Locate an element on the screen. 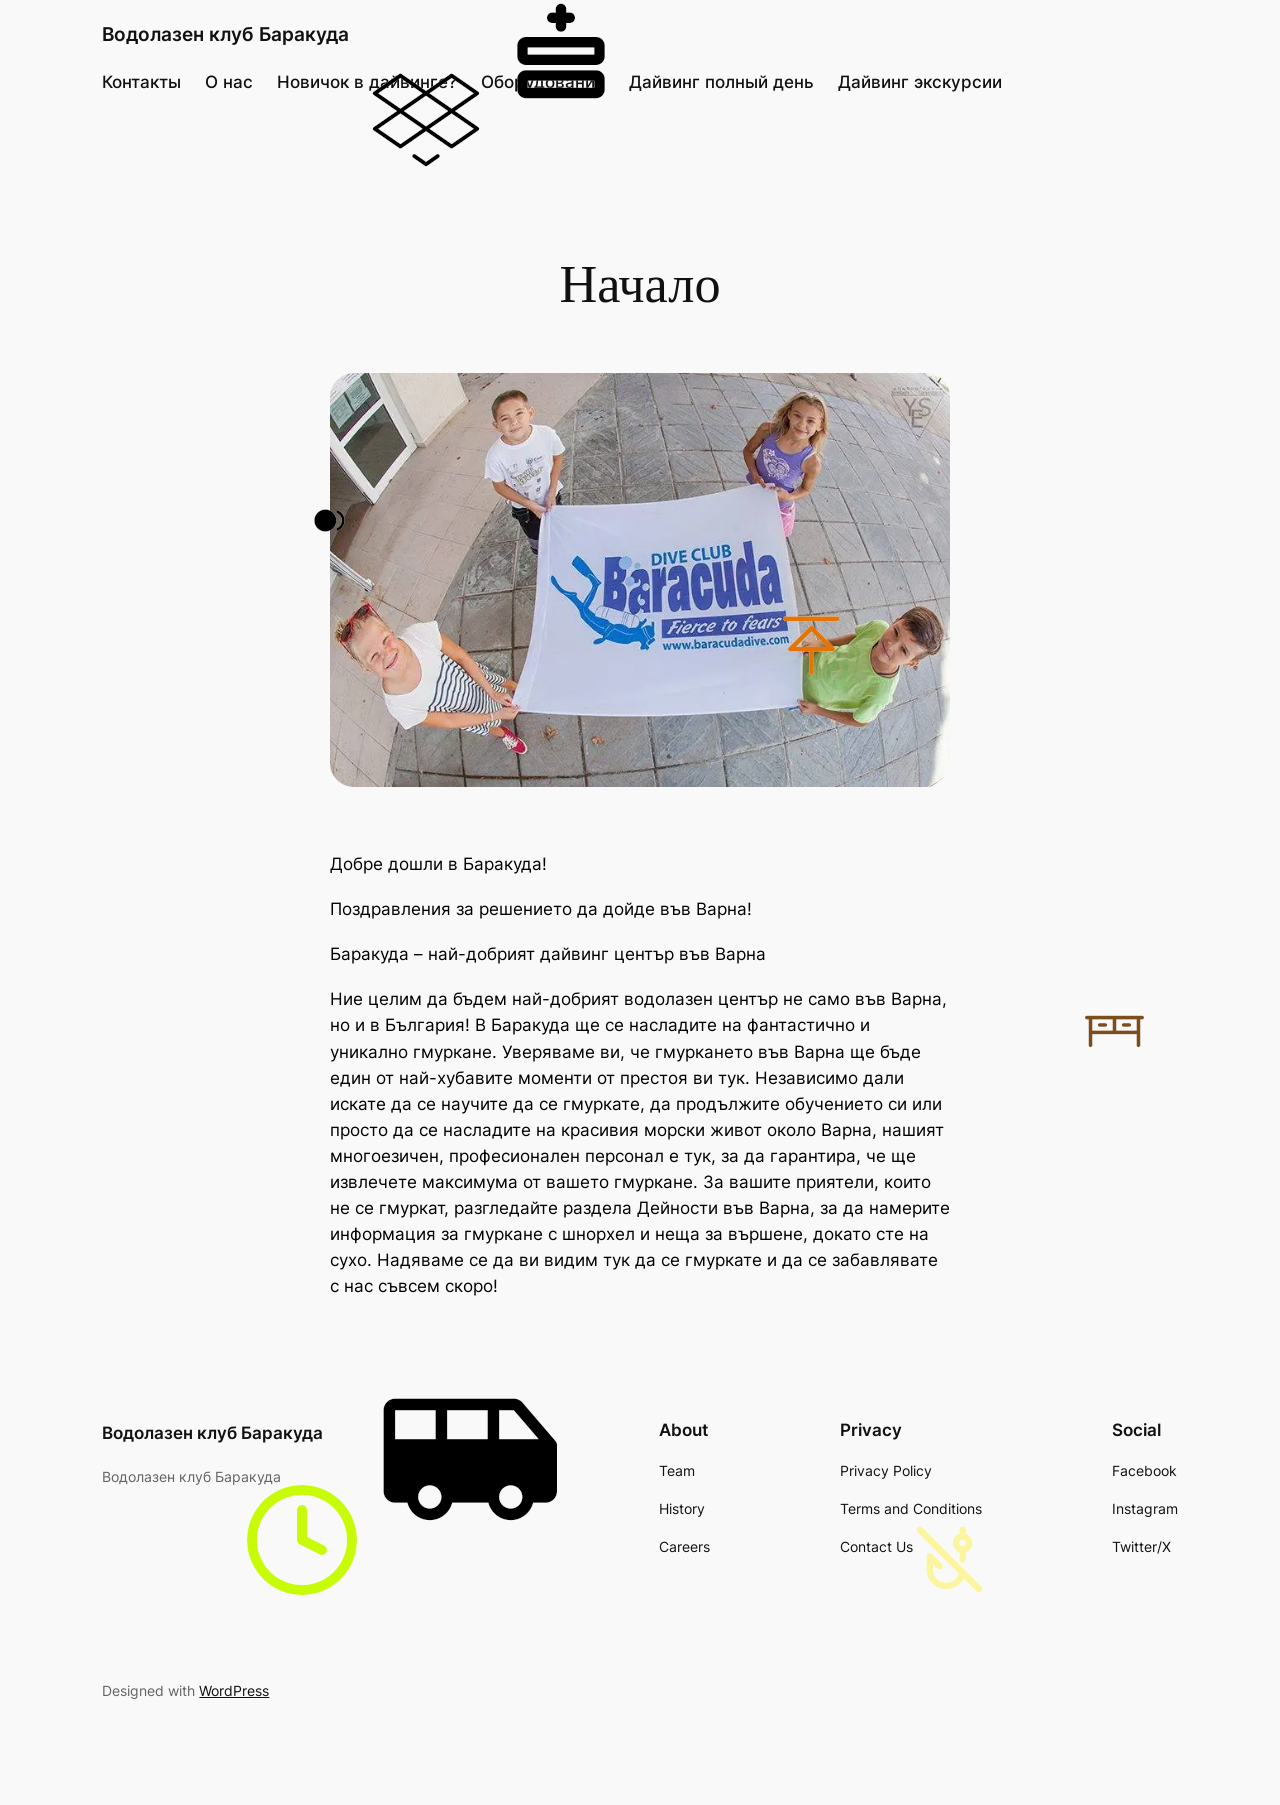 The height and width of the screenshot is (1805, 1280). access workspace or office settings is located at coordinates (1114, 1030).